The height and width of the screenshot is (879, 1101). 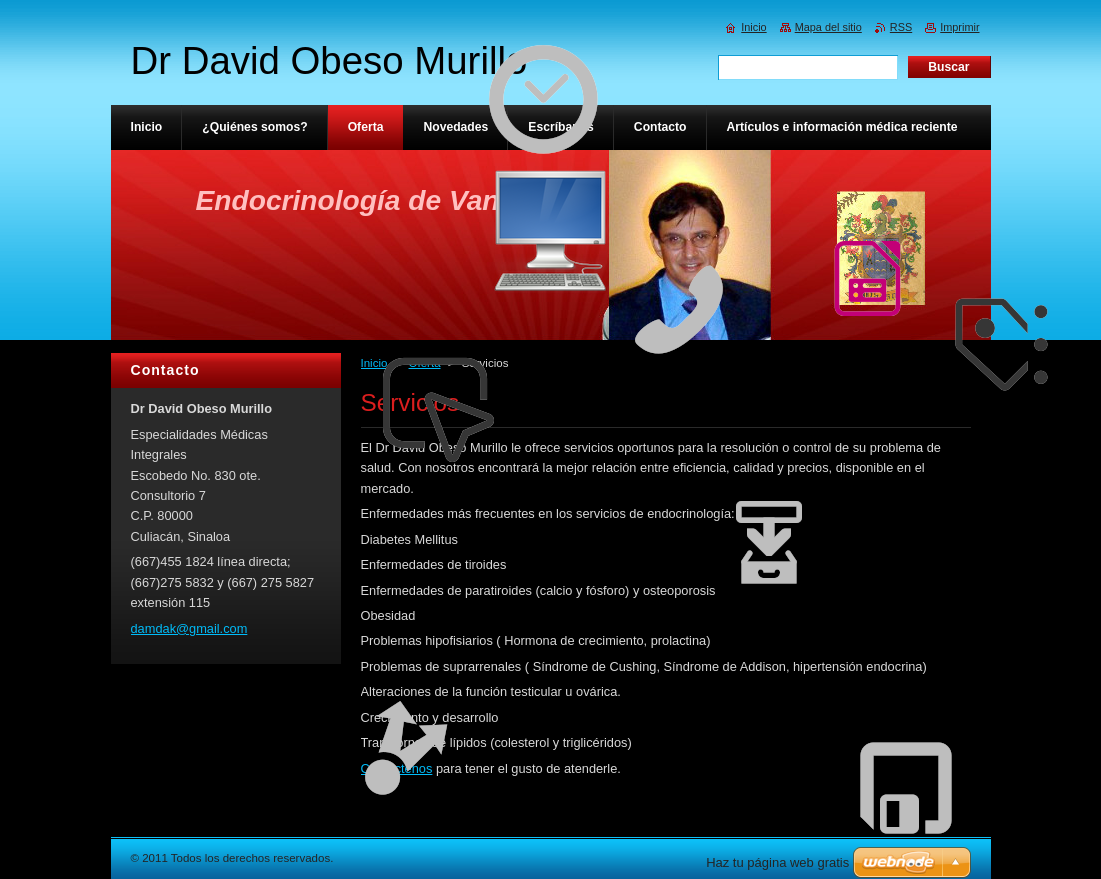 I want to click on save current file or document, so click(x=906, y=788).